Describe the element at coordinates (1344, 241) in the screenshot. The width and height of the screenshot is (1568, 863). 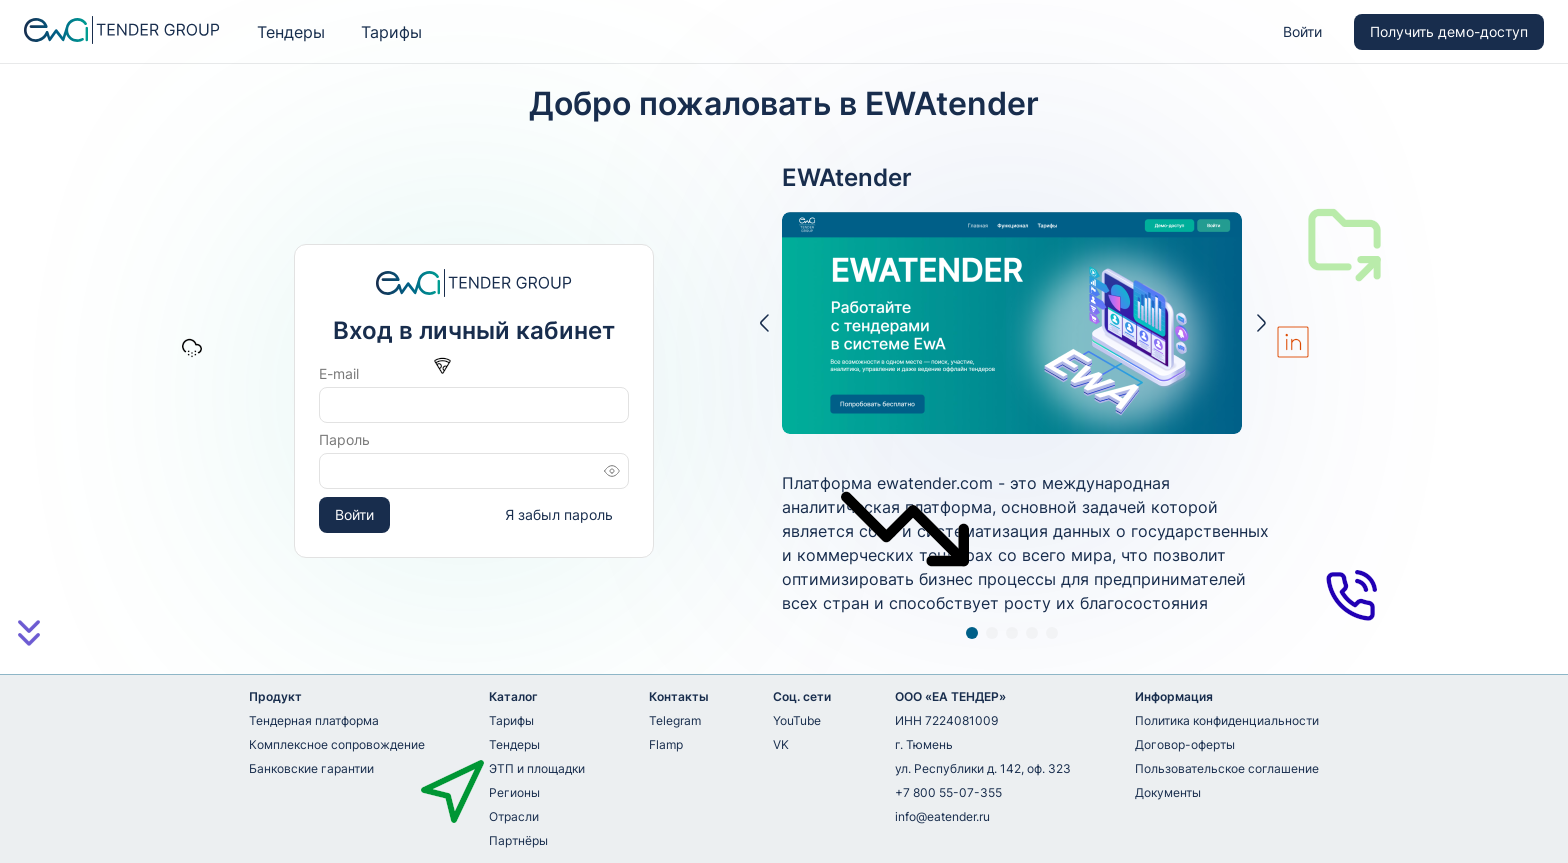
I see `share a folder with others` at that location.